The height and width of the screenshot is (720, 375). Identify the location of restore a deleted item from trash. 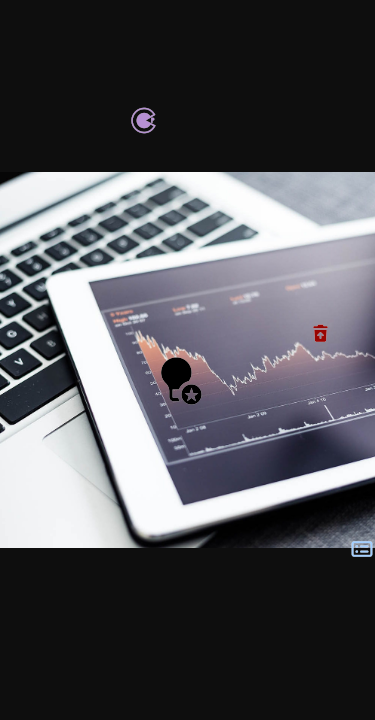
(320, 333).